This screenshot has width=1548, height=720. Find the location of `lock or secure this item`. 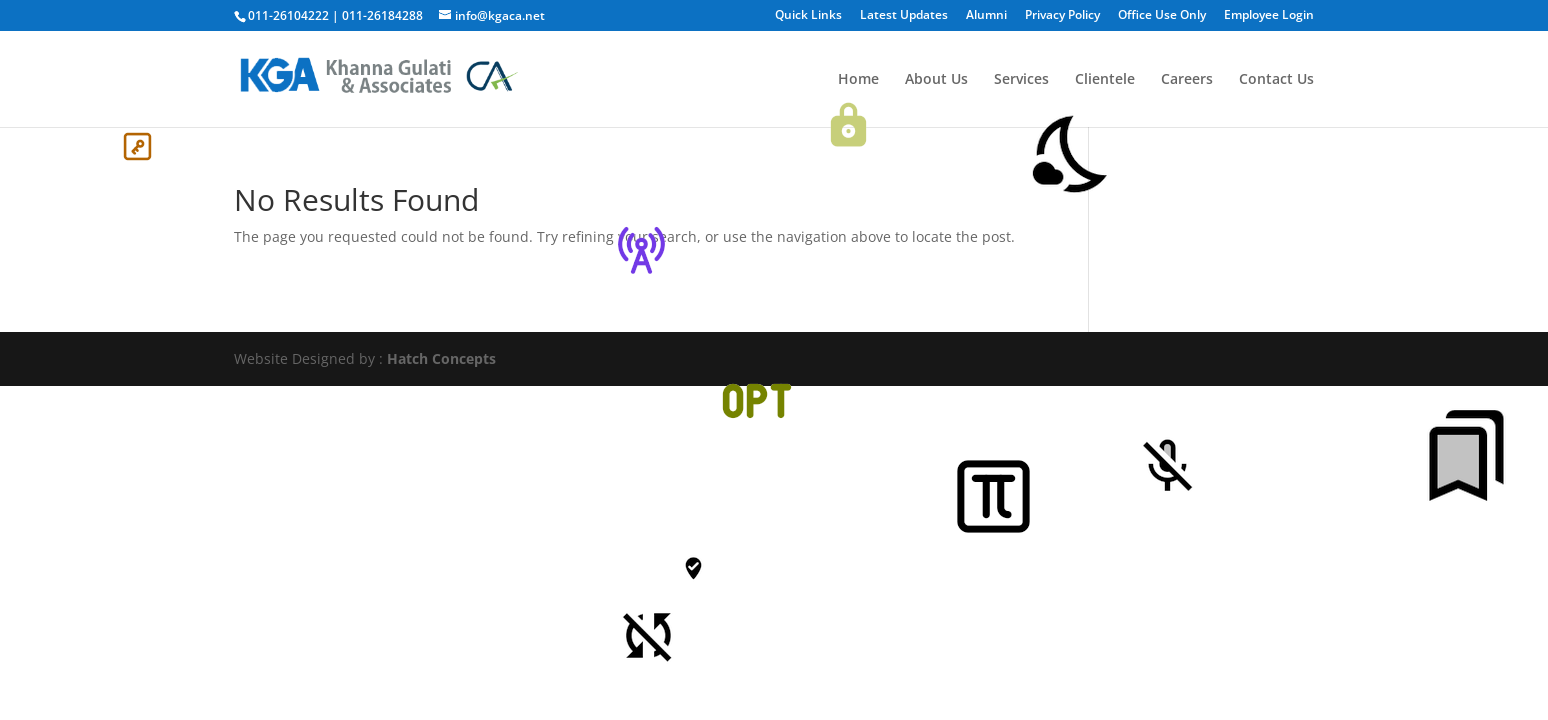

lock or secure this item is located at coordinates (848, 124).